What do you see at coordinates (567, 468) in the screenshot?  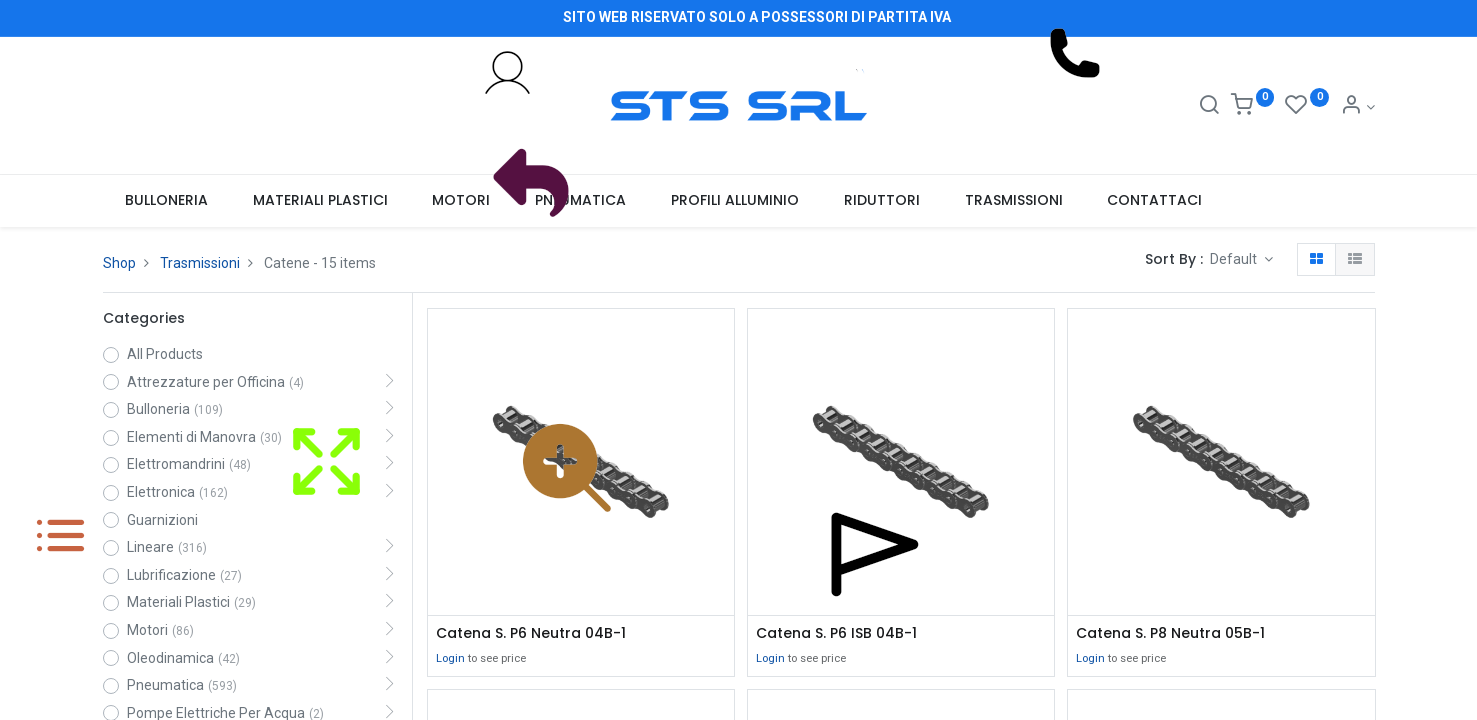 I see `zoom in on content` at bounding box center [567, 468].